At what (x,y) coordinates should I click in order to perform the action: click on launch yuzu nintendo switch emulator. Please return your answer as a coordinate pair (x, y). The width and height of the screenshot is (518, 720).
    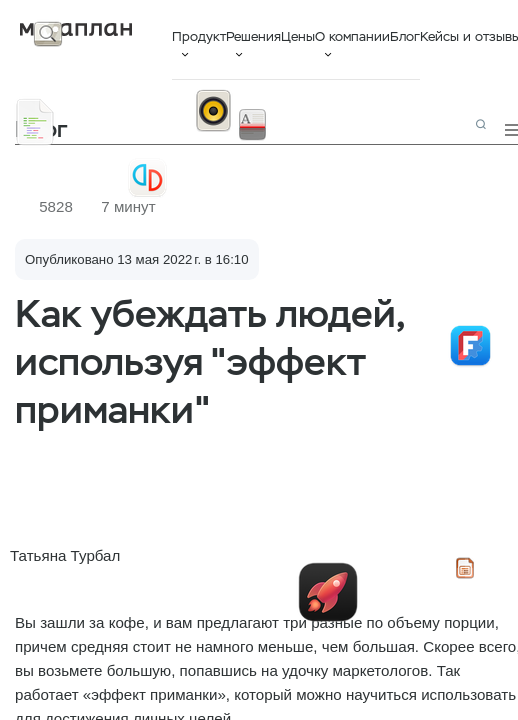
    Looking at the image, I should click on (147, 177).